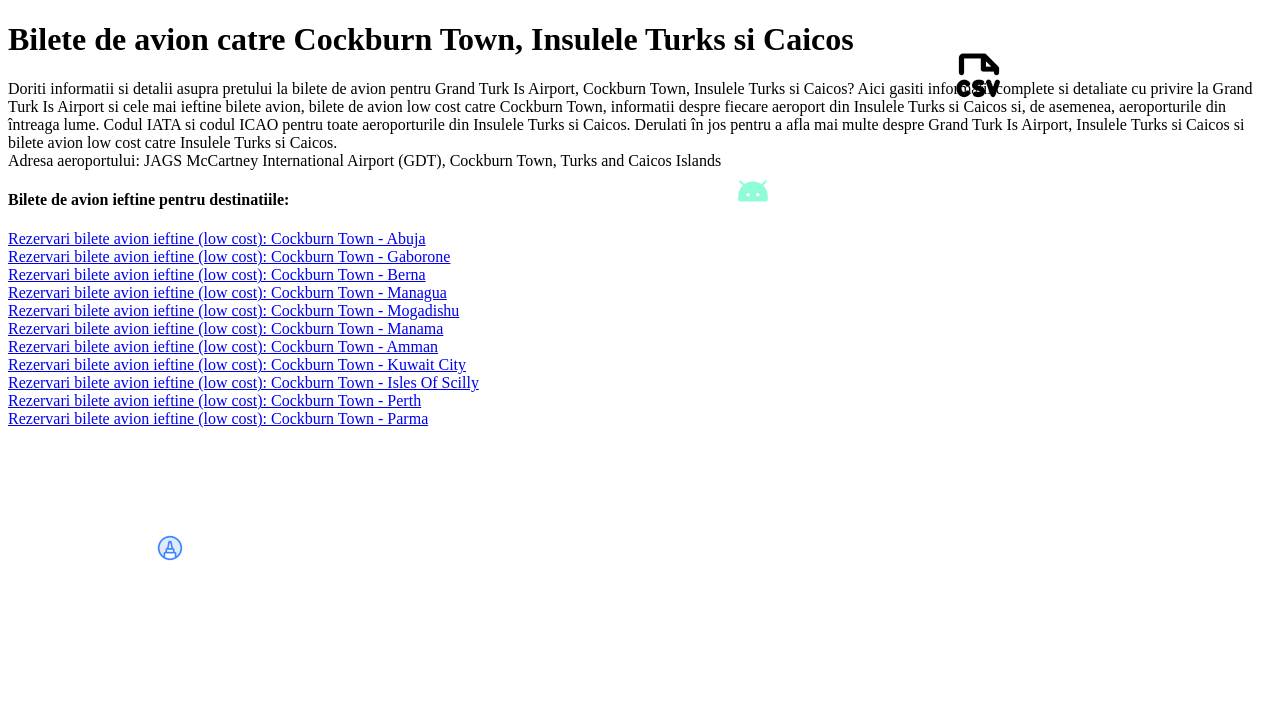 This screenshot has height=720, width=1280. Describe the element at coordinates (753, 192) in the screenshot. I see `android operating system indicator` at that location.